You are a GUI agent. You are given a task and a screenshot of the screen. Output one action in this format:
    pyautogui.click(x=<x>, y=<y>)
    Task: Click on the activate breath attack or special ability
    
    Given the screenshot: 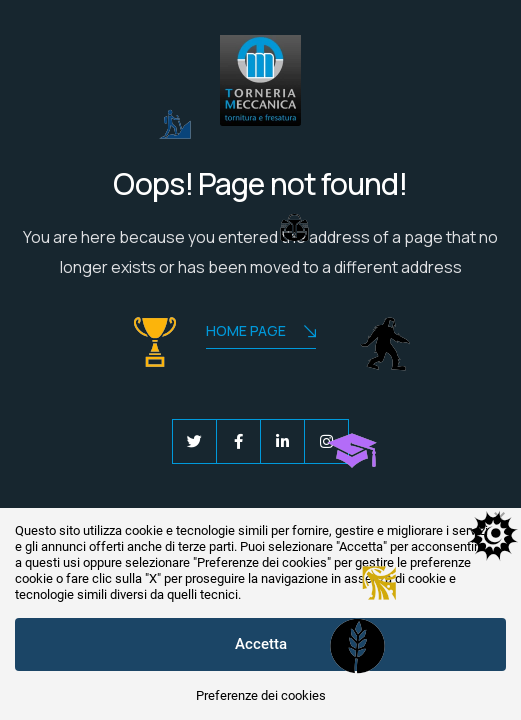 What is the action you would take?
    pyautogui.click(x=379, y=583)
    